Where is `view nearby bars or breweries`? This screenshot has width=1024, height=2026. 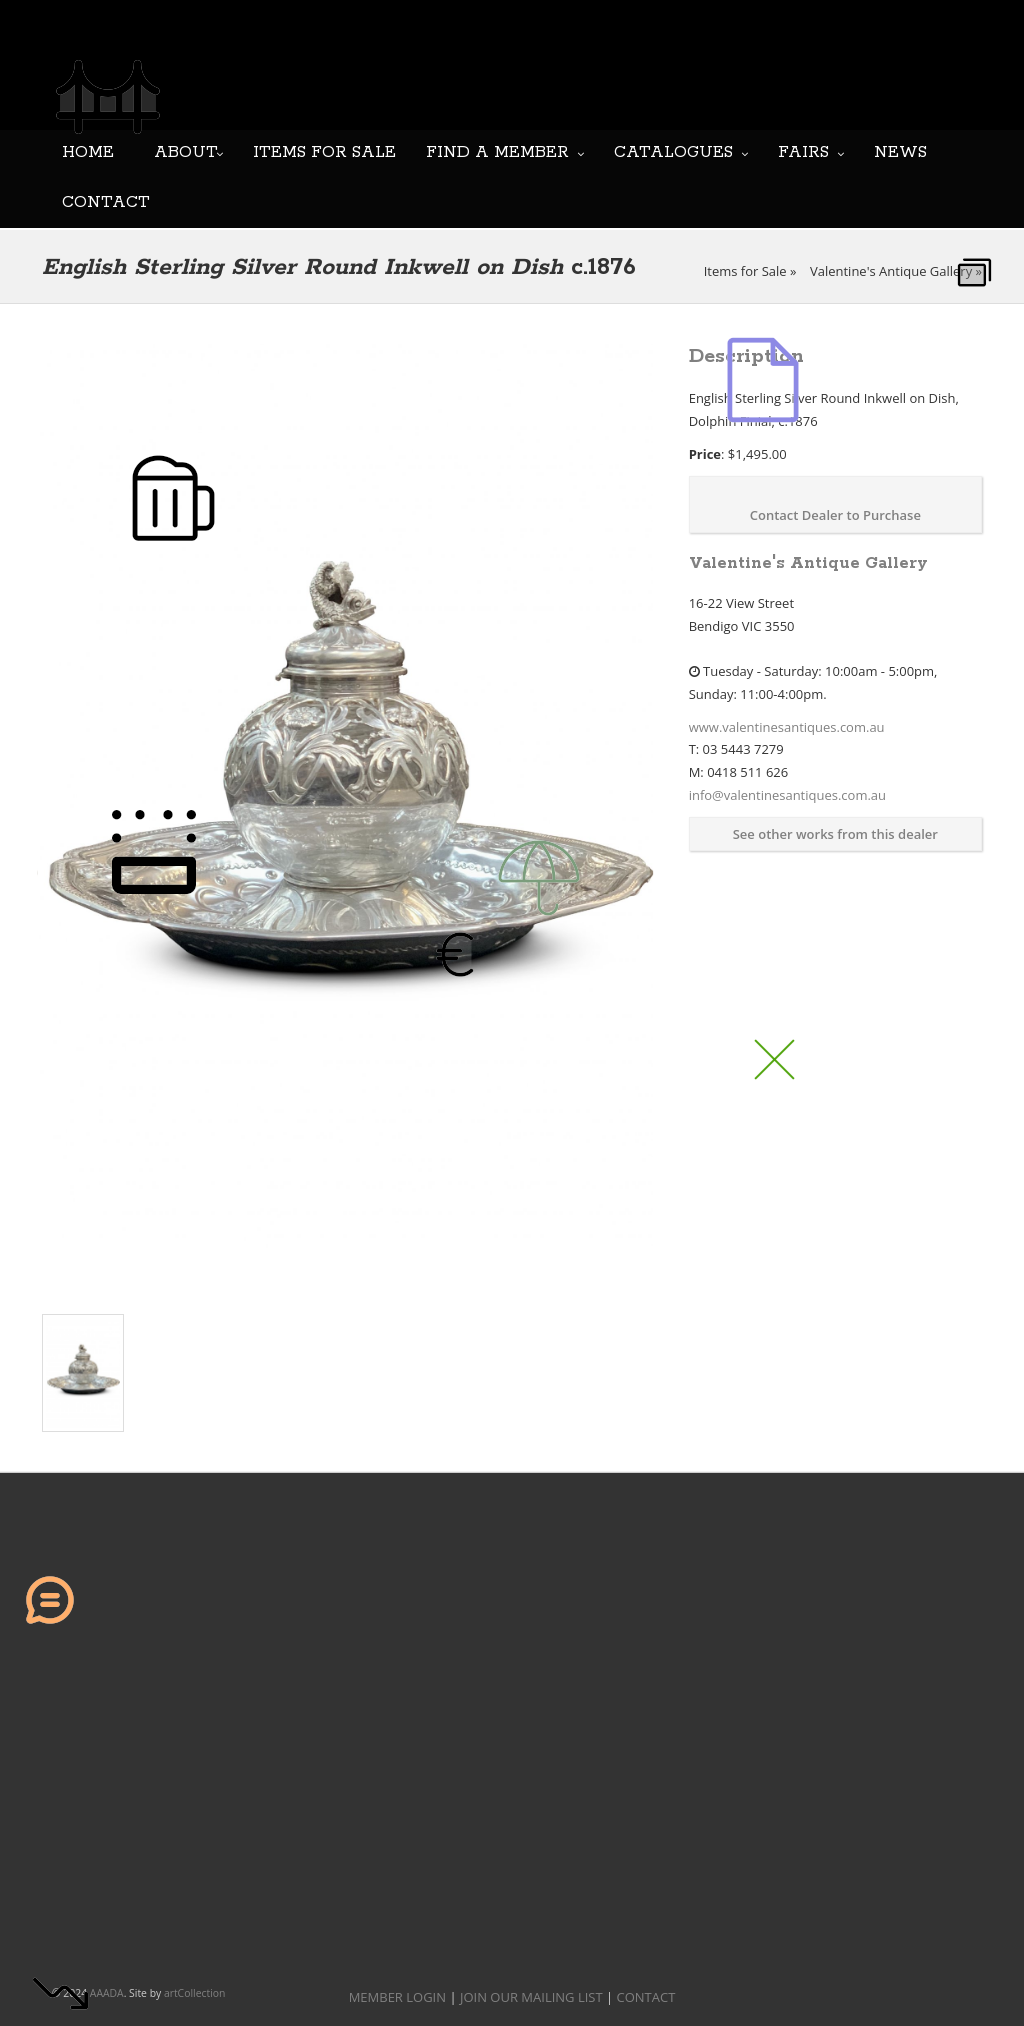 view nearby bars or breweries is located at coordinates (168, 501).